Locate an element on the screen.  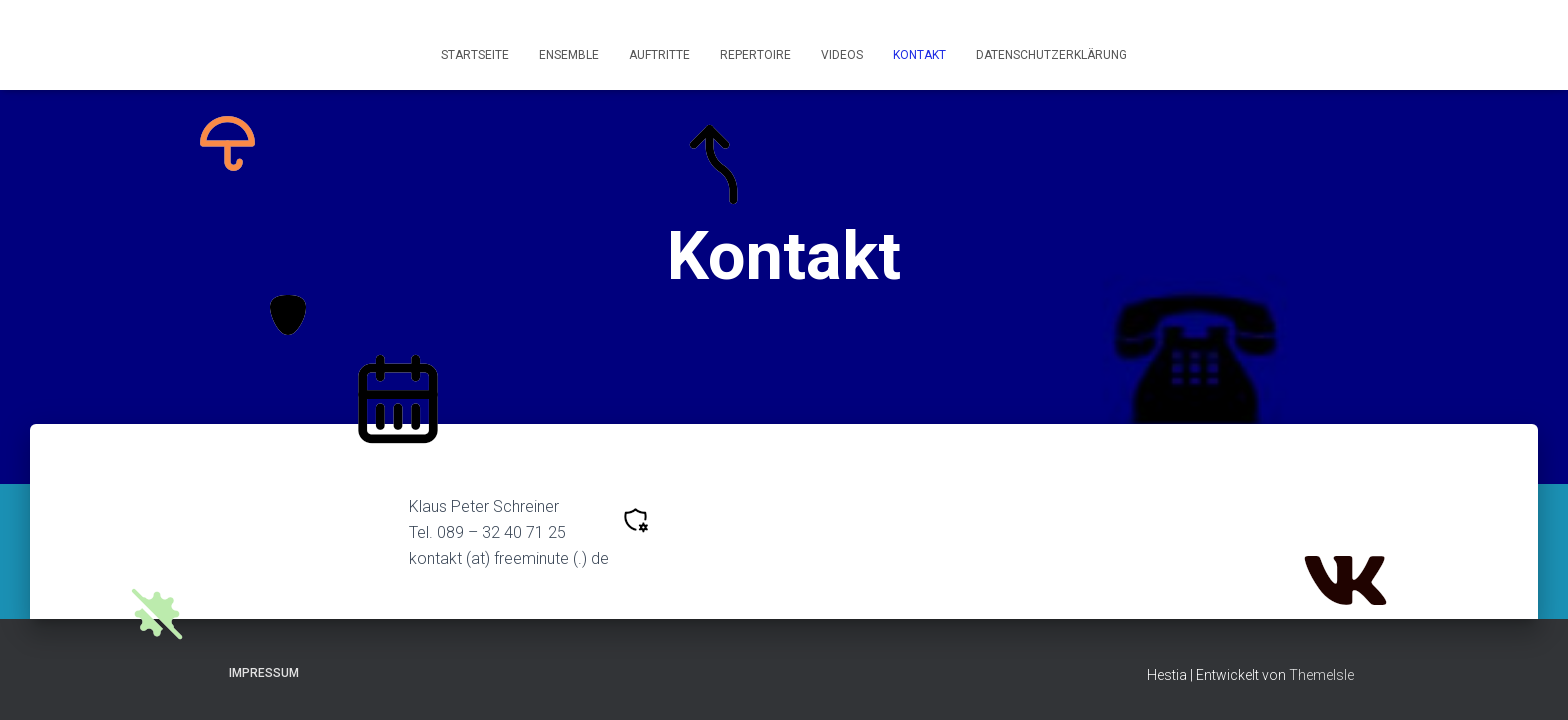
indicates virus-free or no threats detected is located at coordinates (157, 614).